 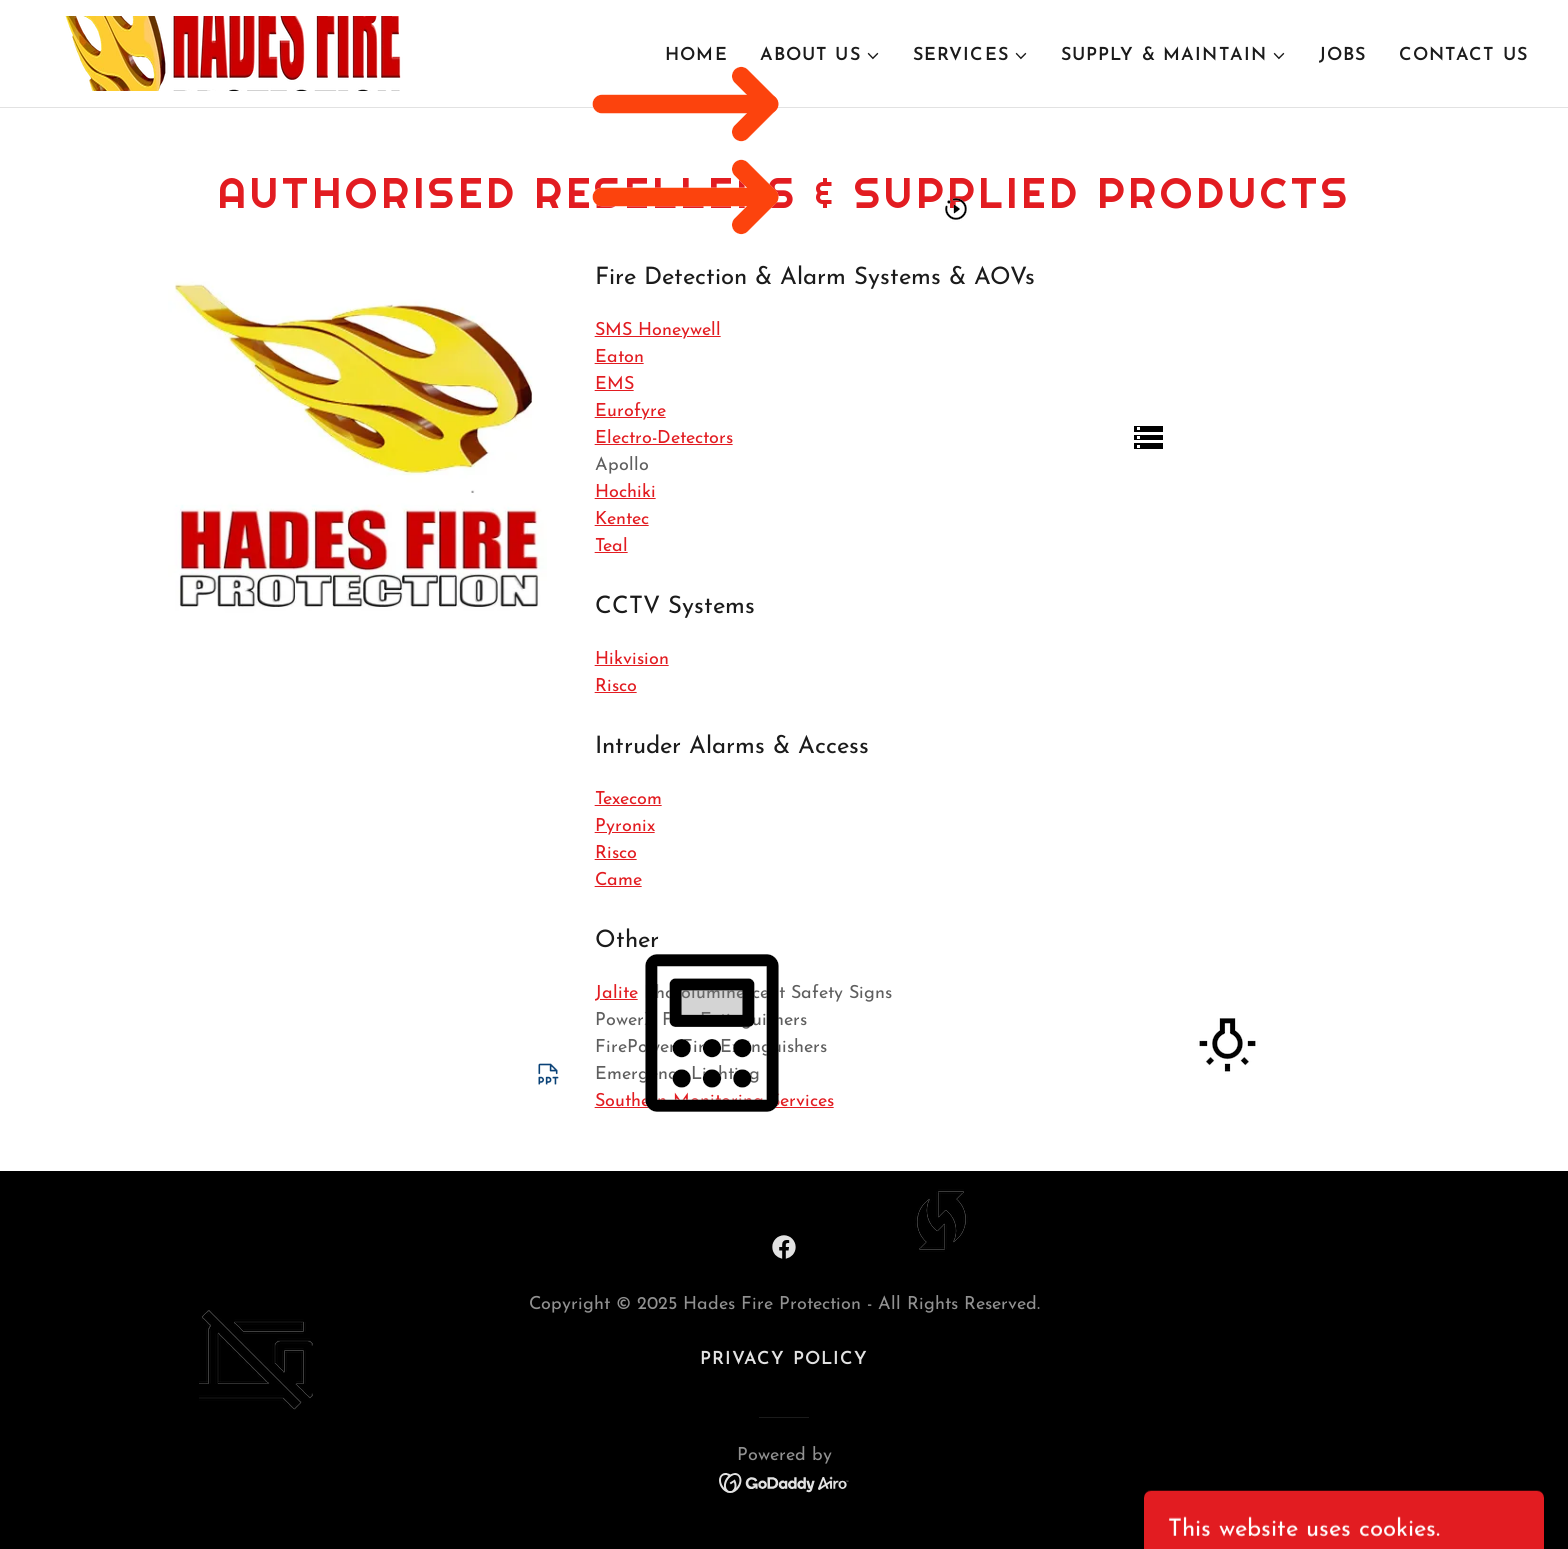 I want to click on open the calculator app, so click(x=712, y=1033).